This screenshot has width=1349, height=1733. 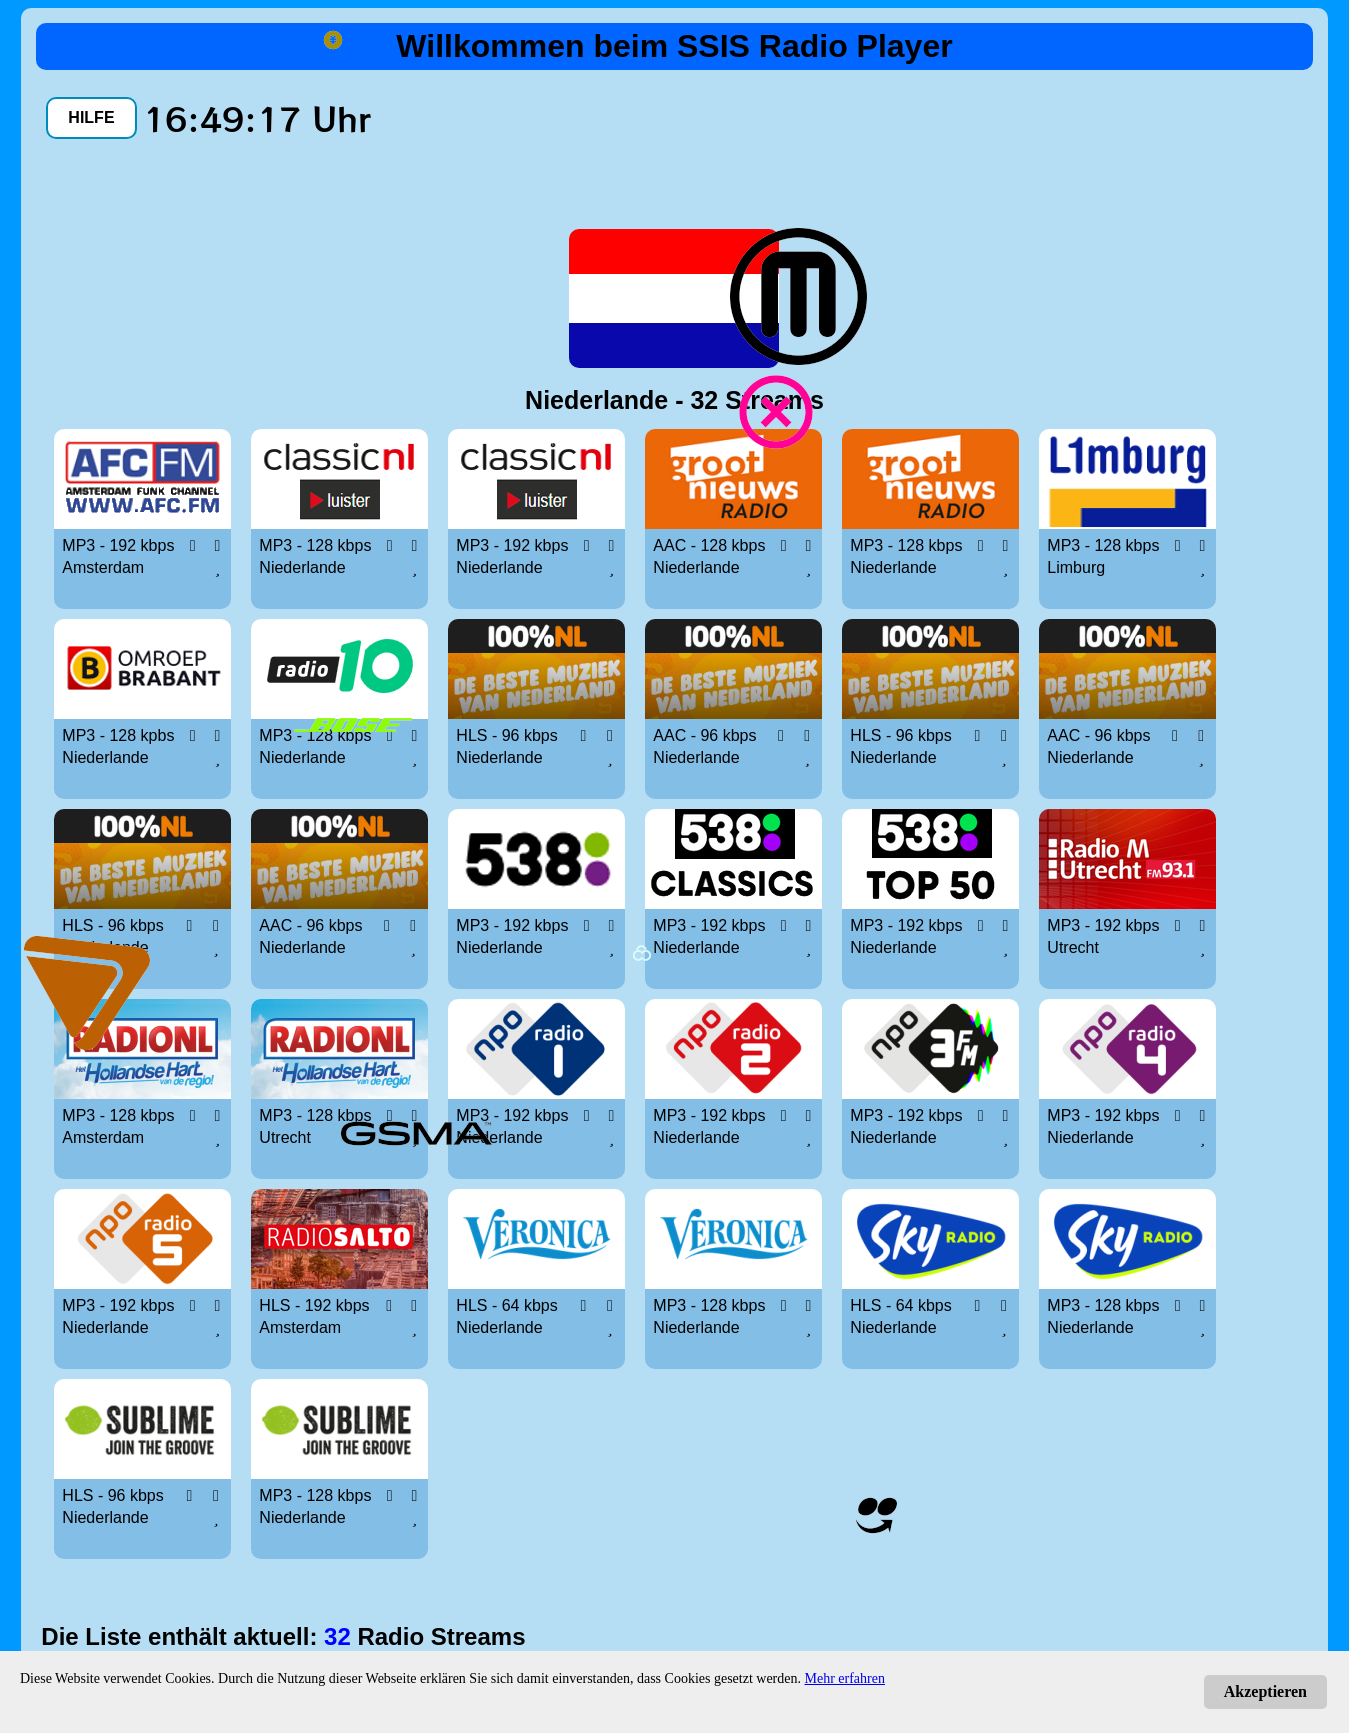 What do you see at coordinates (776, 412) in the screenshot?
I see `close or dismiss a dialog` at bounding box center [776, 412].